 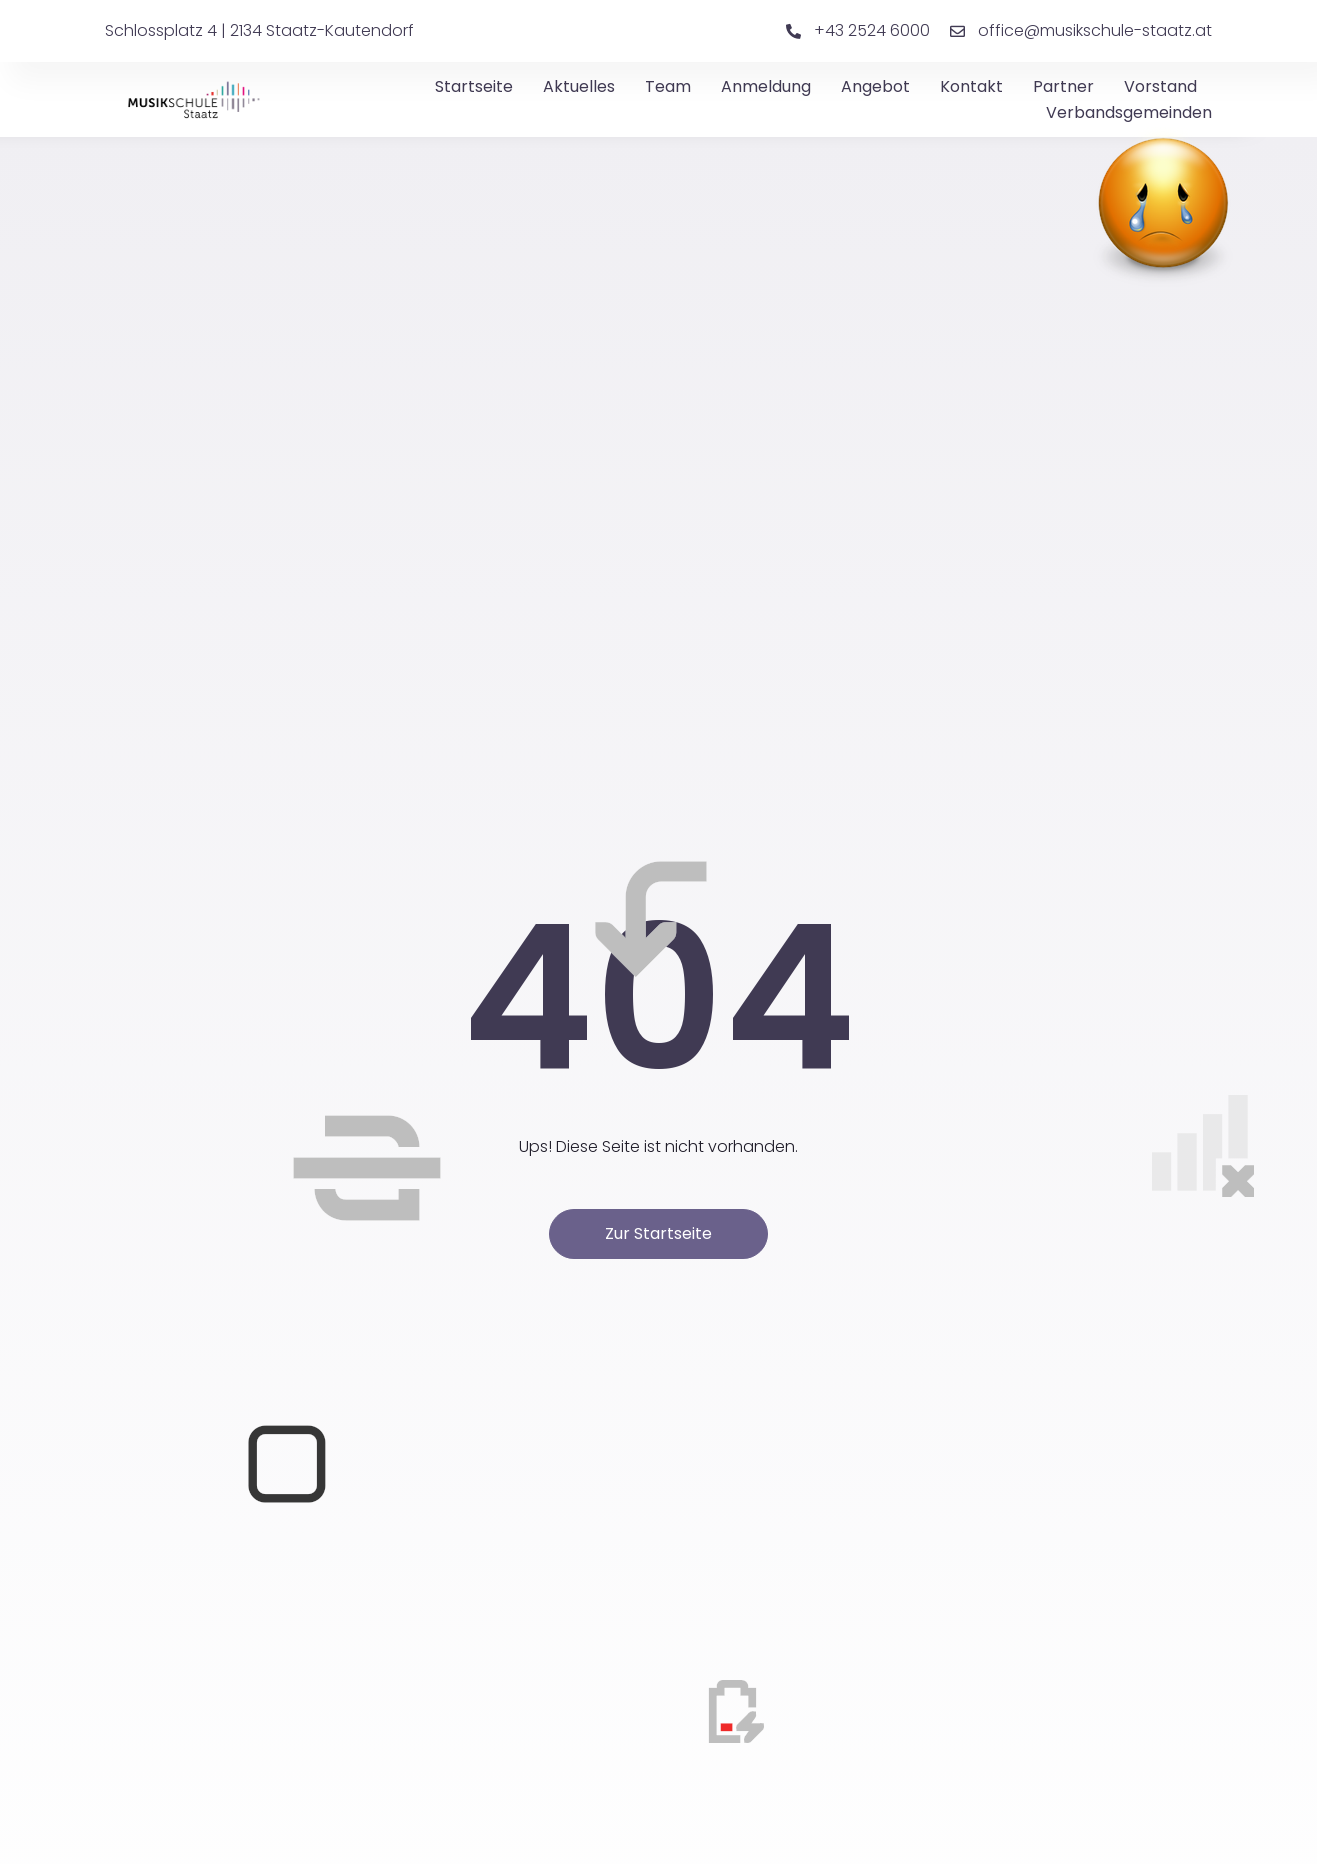 What do you see at coordinates (656, 912) in the screenshot?
I see `rotate object counterclockwise` at bounding box center [656, 912].